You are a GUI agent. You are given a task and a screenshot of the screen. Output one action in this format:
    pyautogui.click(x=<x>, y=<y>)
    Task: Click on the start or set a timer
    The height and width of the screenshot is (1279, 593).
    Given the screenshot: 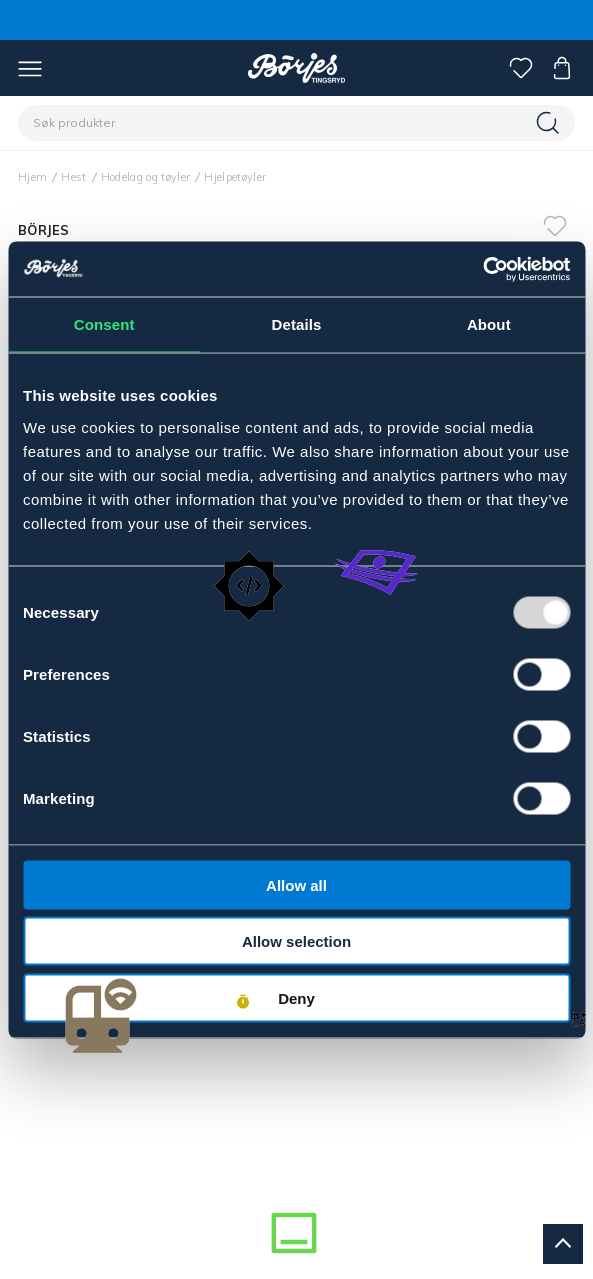 What is the action you would take?
    pyautogui.click(x=243, y=1002)
    